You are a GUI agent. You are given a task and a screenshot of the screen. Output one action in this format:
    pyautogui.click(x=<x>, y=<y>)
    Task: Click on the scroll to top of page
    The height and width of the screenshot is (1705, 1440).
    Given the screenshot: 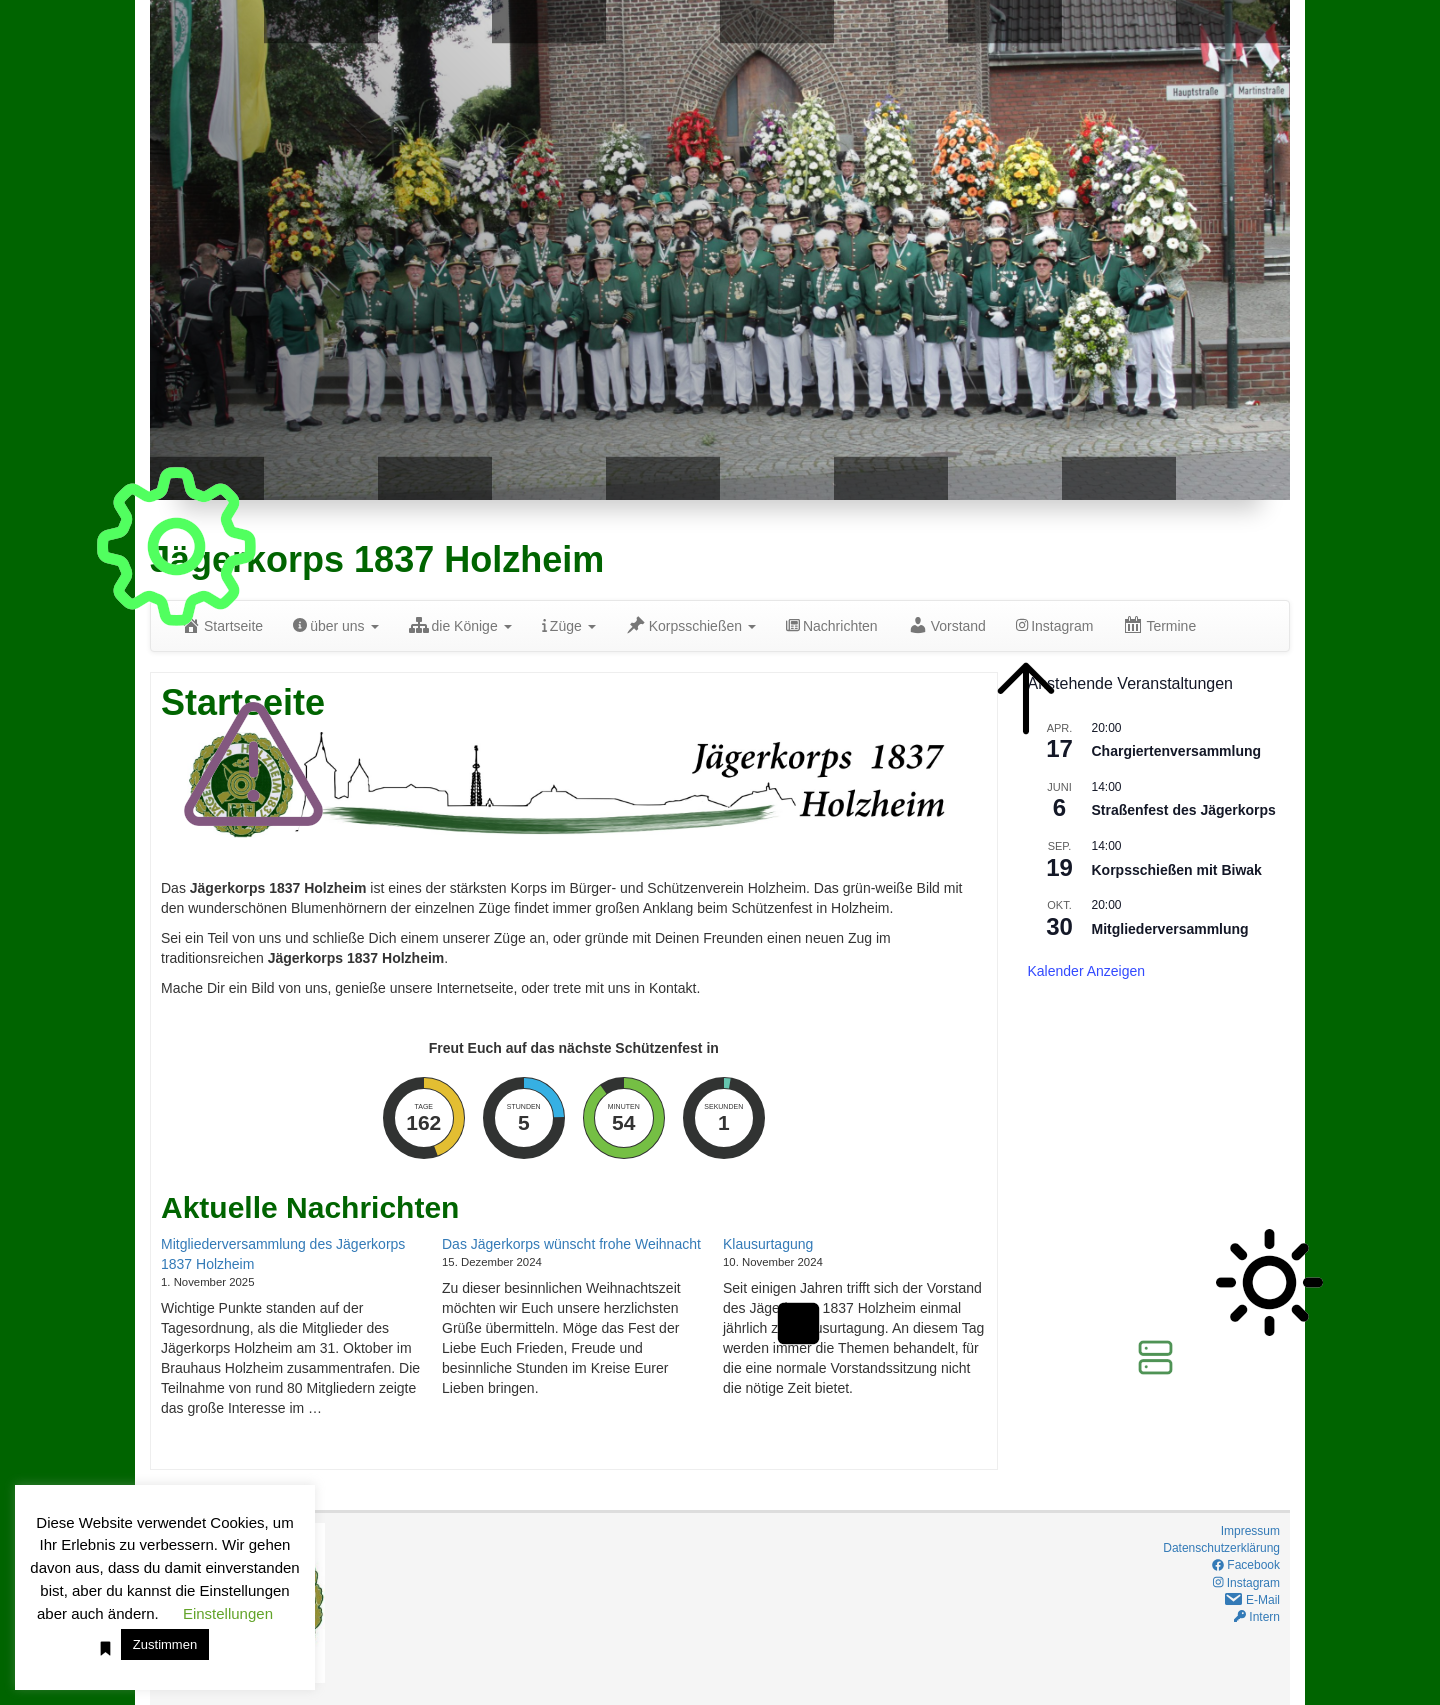 What is the action you would take?
    pyautogui.click(x=1026, y=699)
    